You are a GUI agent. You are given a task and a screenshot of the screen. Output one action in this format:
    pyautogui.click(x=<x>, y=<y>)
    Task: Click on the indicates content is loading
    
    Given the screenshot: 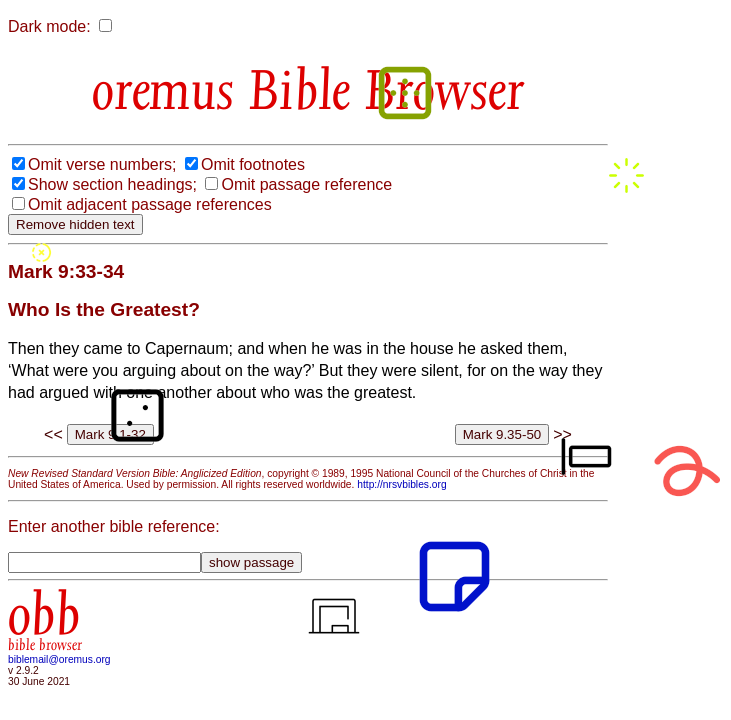 What is the action you would take?
    pyautogui.click(x=626, y=175)
    